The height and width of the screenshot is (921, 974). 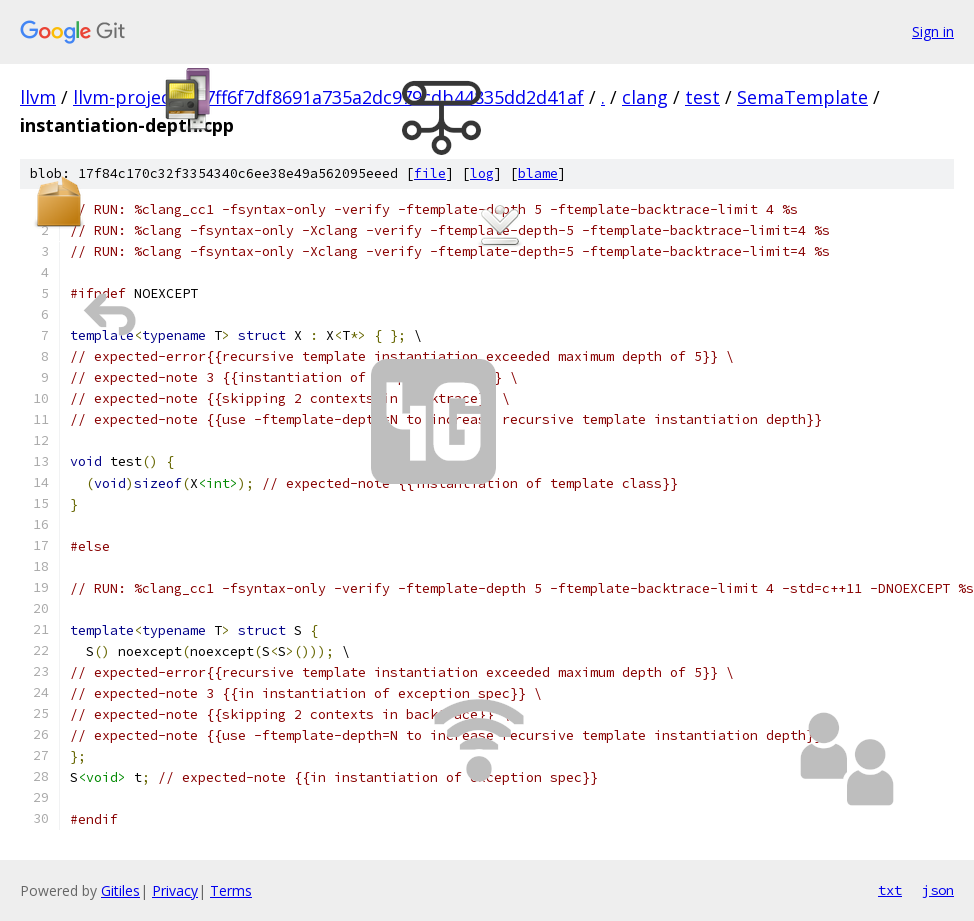 I want to click on access removable storage devices, so click(x=190, y=101).